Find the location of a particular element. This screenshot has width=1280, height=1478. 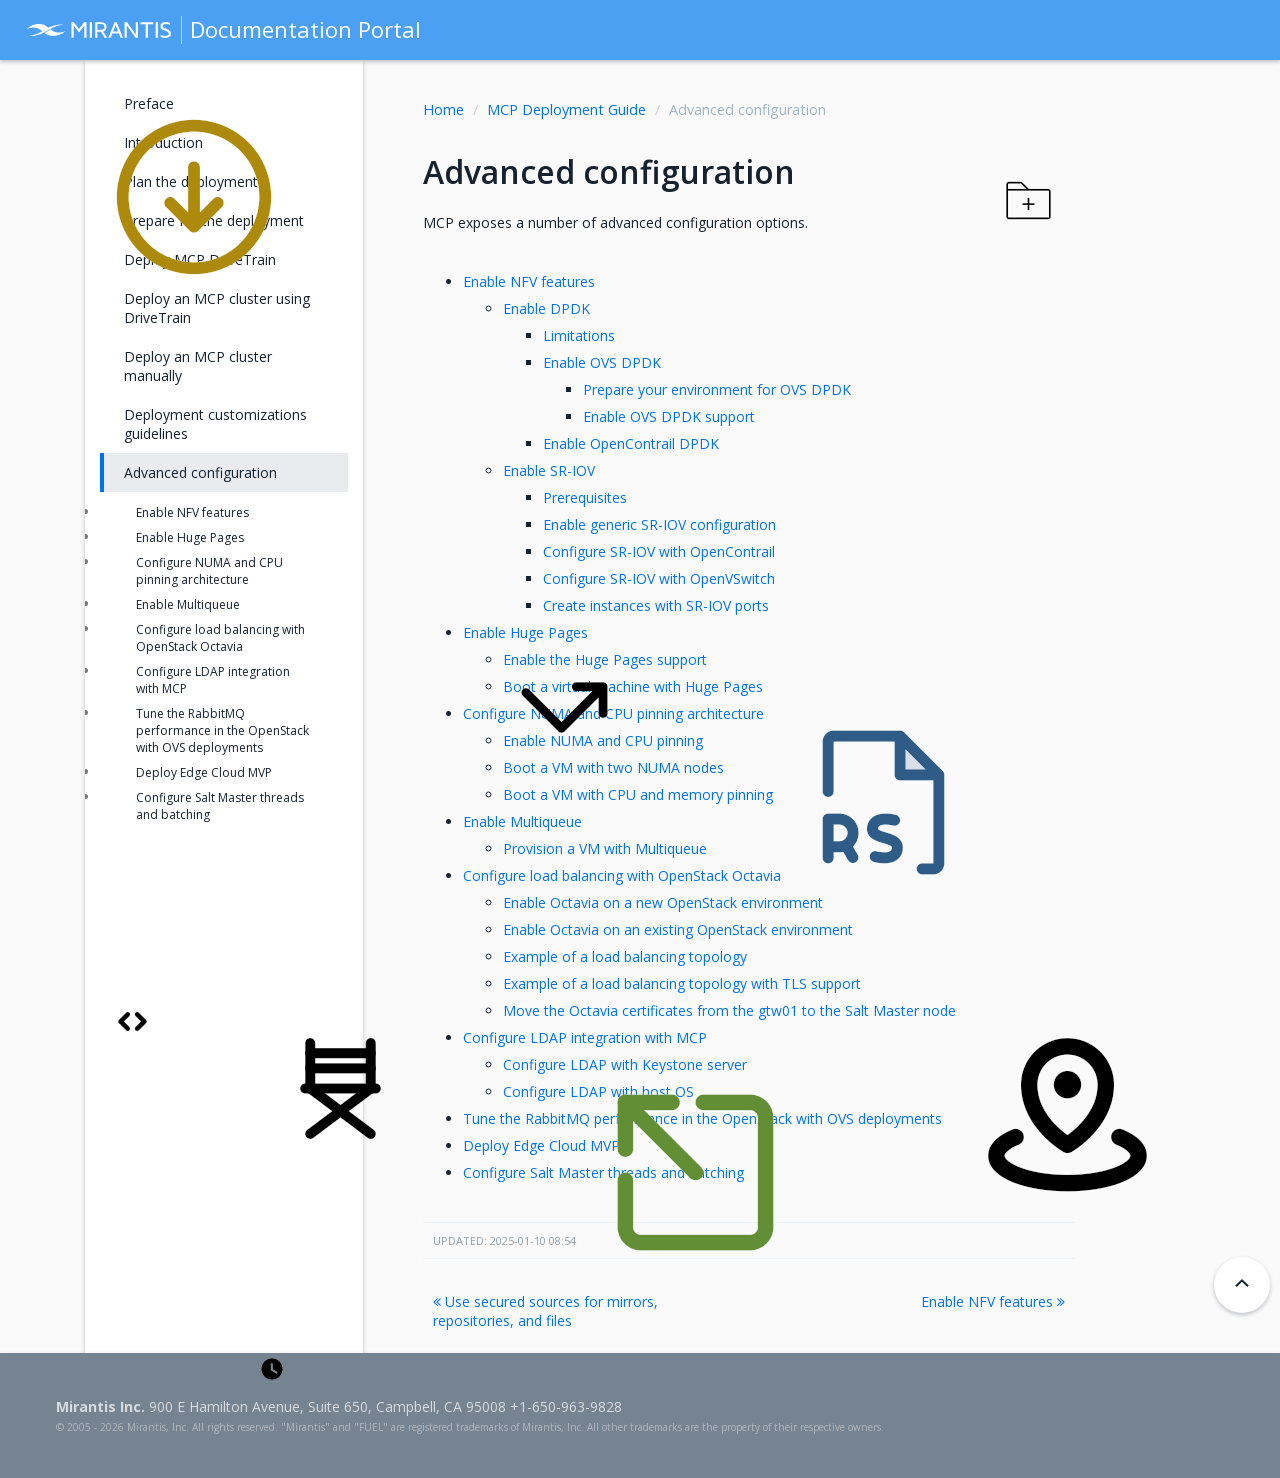

create a new folder is located at coordinates (1028, 200).